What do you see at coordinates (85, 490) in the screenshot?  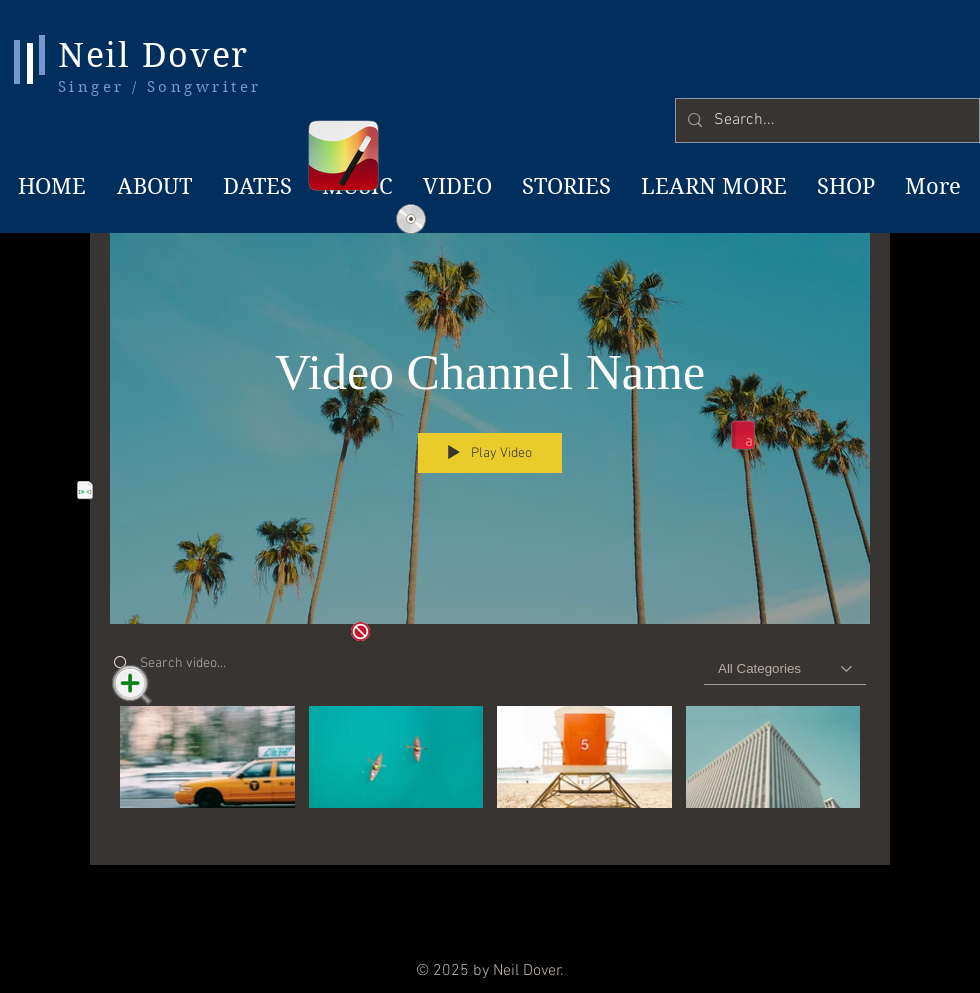 I see `a systemd unit configuration file` at bounding box center [85, 490].